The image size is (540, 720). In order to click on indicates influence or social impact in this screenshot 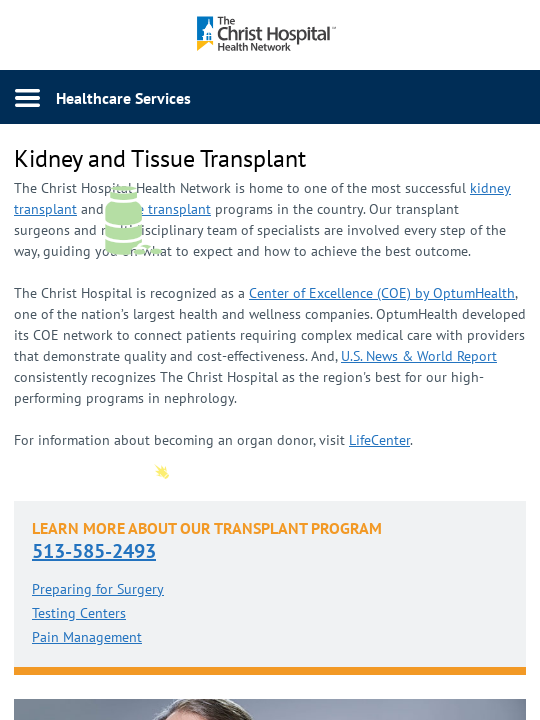, I will do `click(161, 471)`.